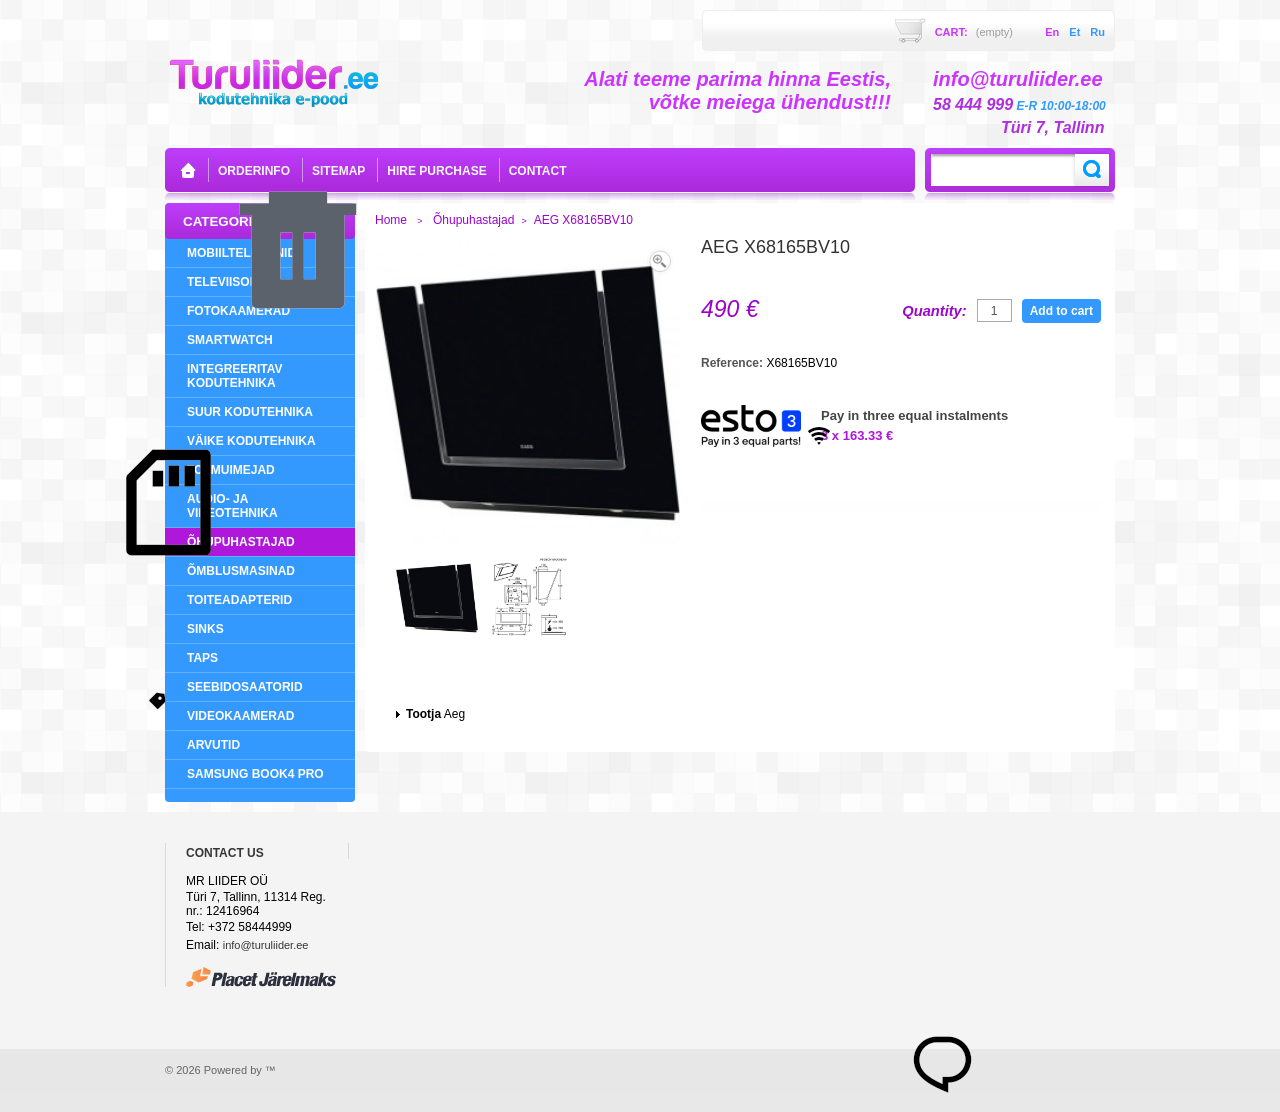 This screenshot has width=1280, height=1112. I want to click on open chat or messaging, so click(942, 1062).